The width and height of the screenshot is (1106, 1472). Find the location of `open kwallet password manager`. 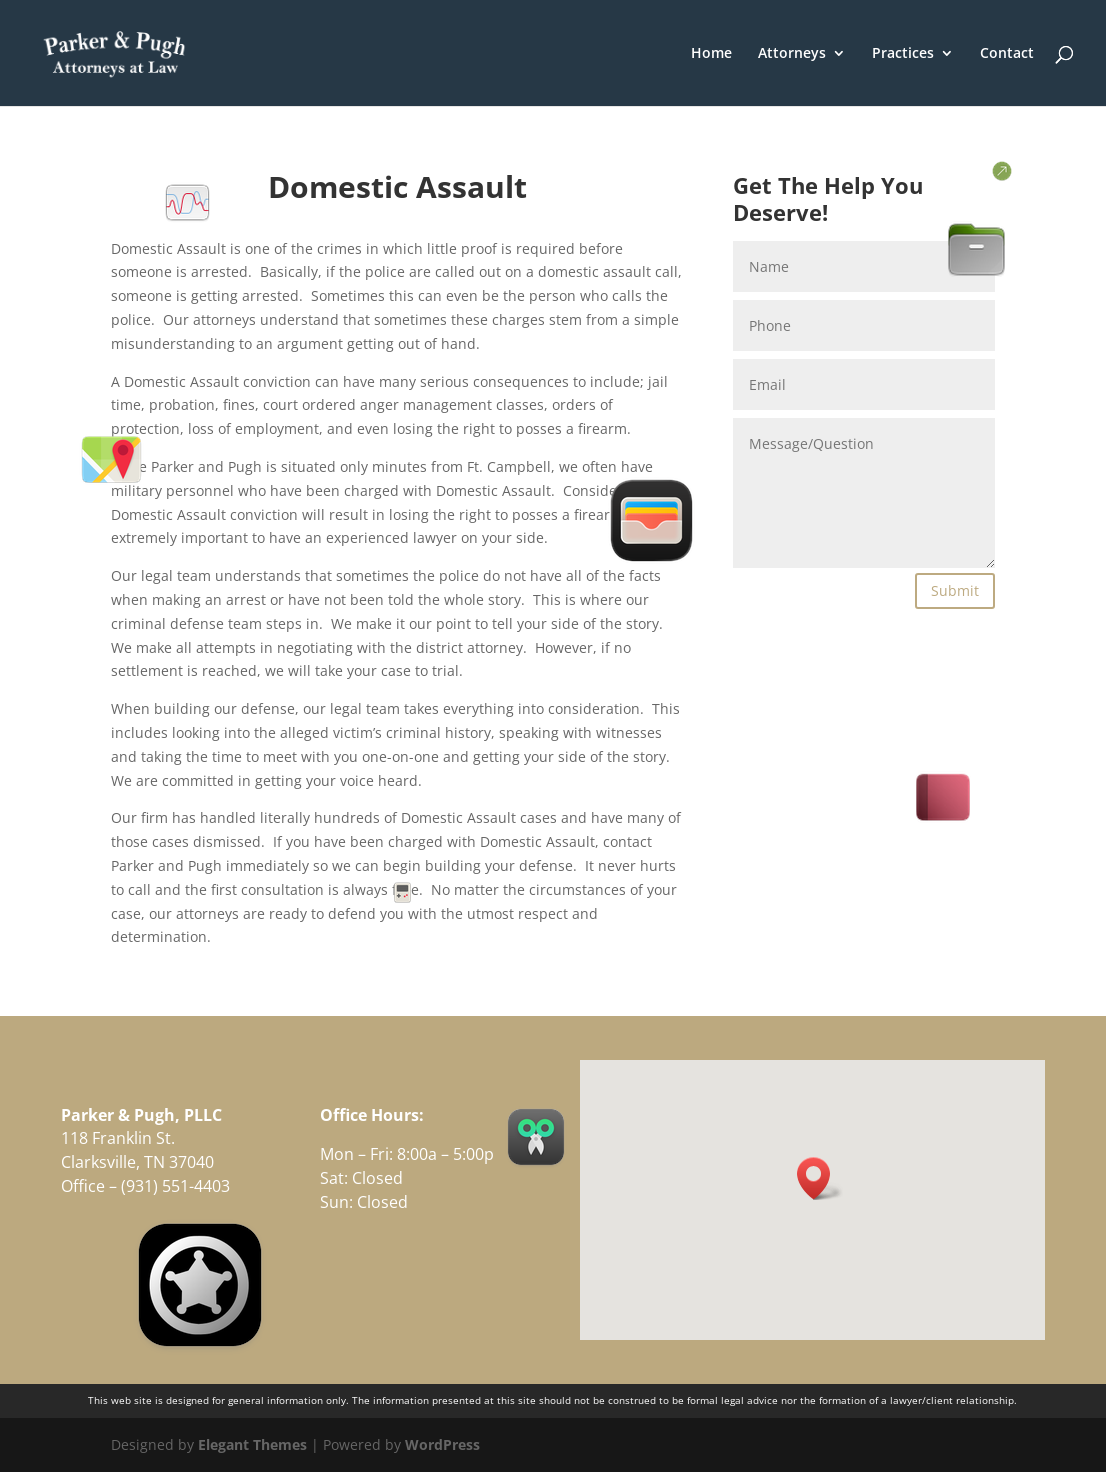

open kwallet password manager is located at coordinates (651, 520).